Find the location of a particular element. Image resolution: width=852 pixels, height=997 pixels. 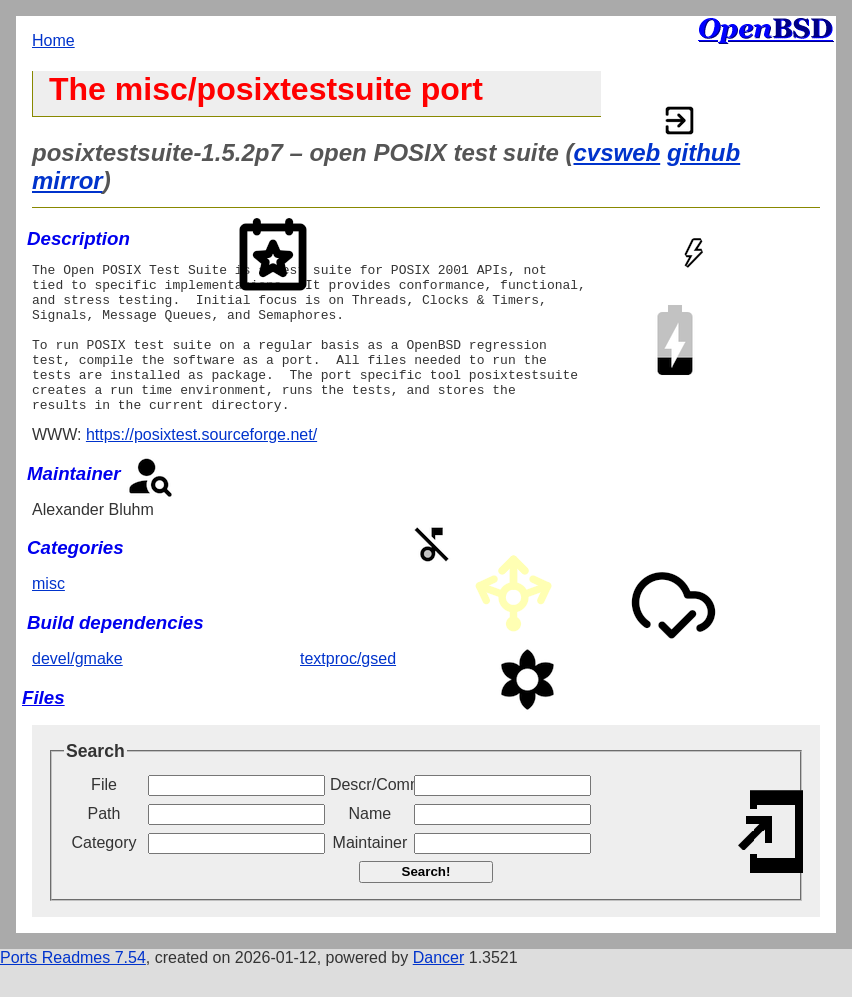

view favorite or starred events is located at coordinates (273, 257).